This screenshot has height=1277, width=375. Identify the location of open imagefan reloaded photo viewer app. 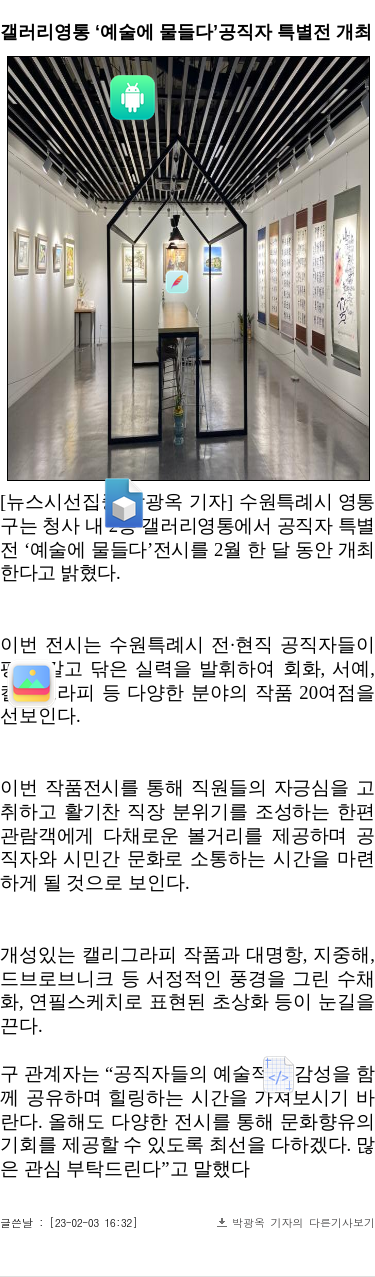
(31, 683).